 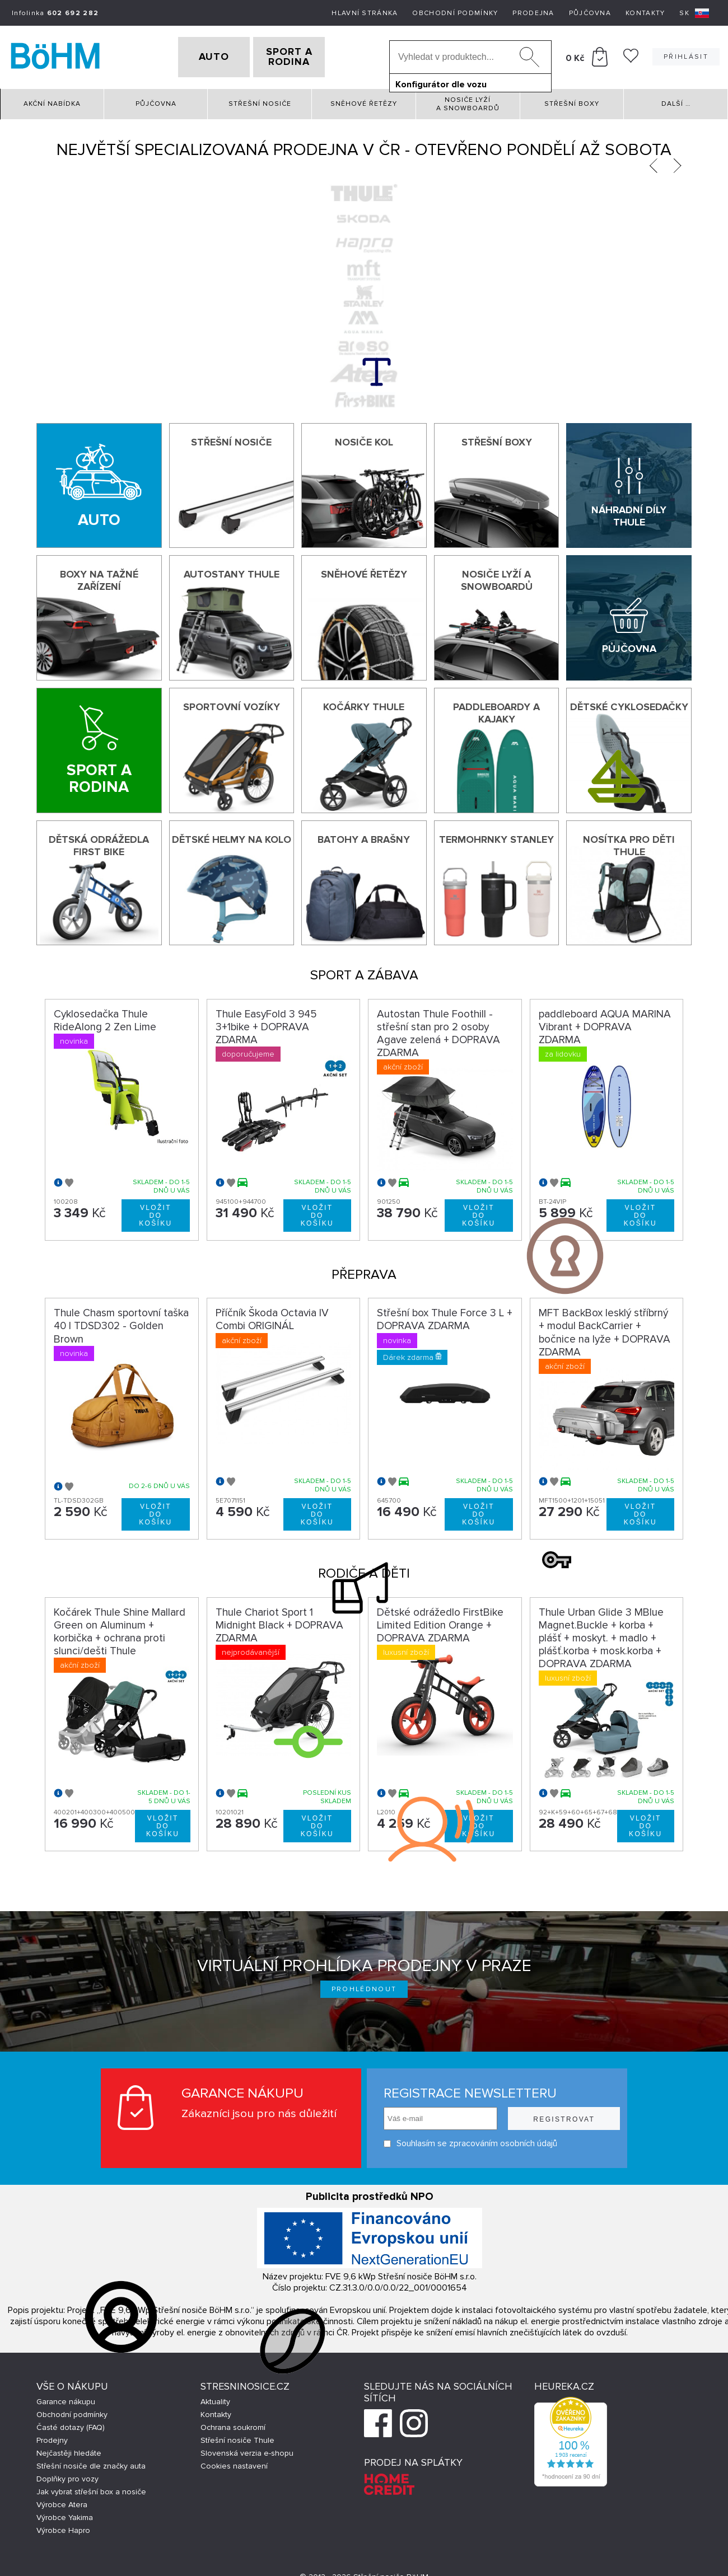 I want to click on construction or building-related feature, so click(x=361, y=1591).